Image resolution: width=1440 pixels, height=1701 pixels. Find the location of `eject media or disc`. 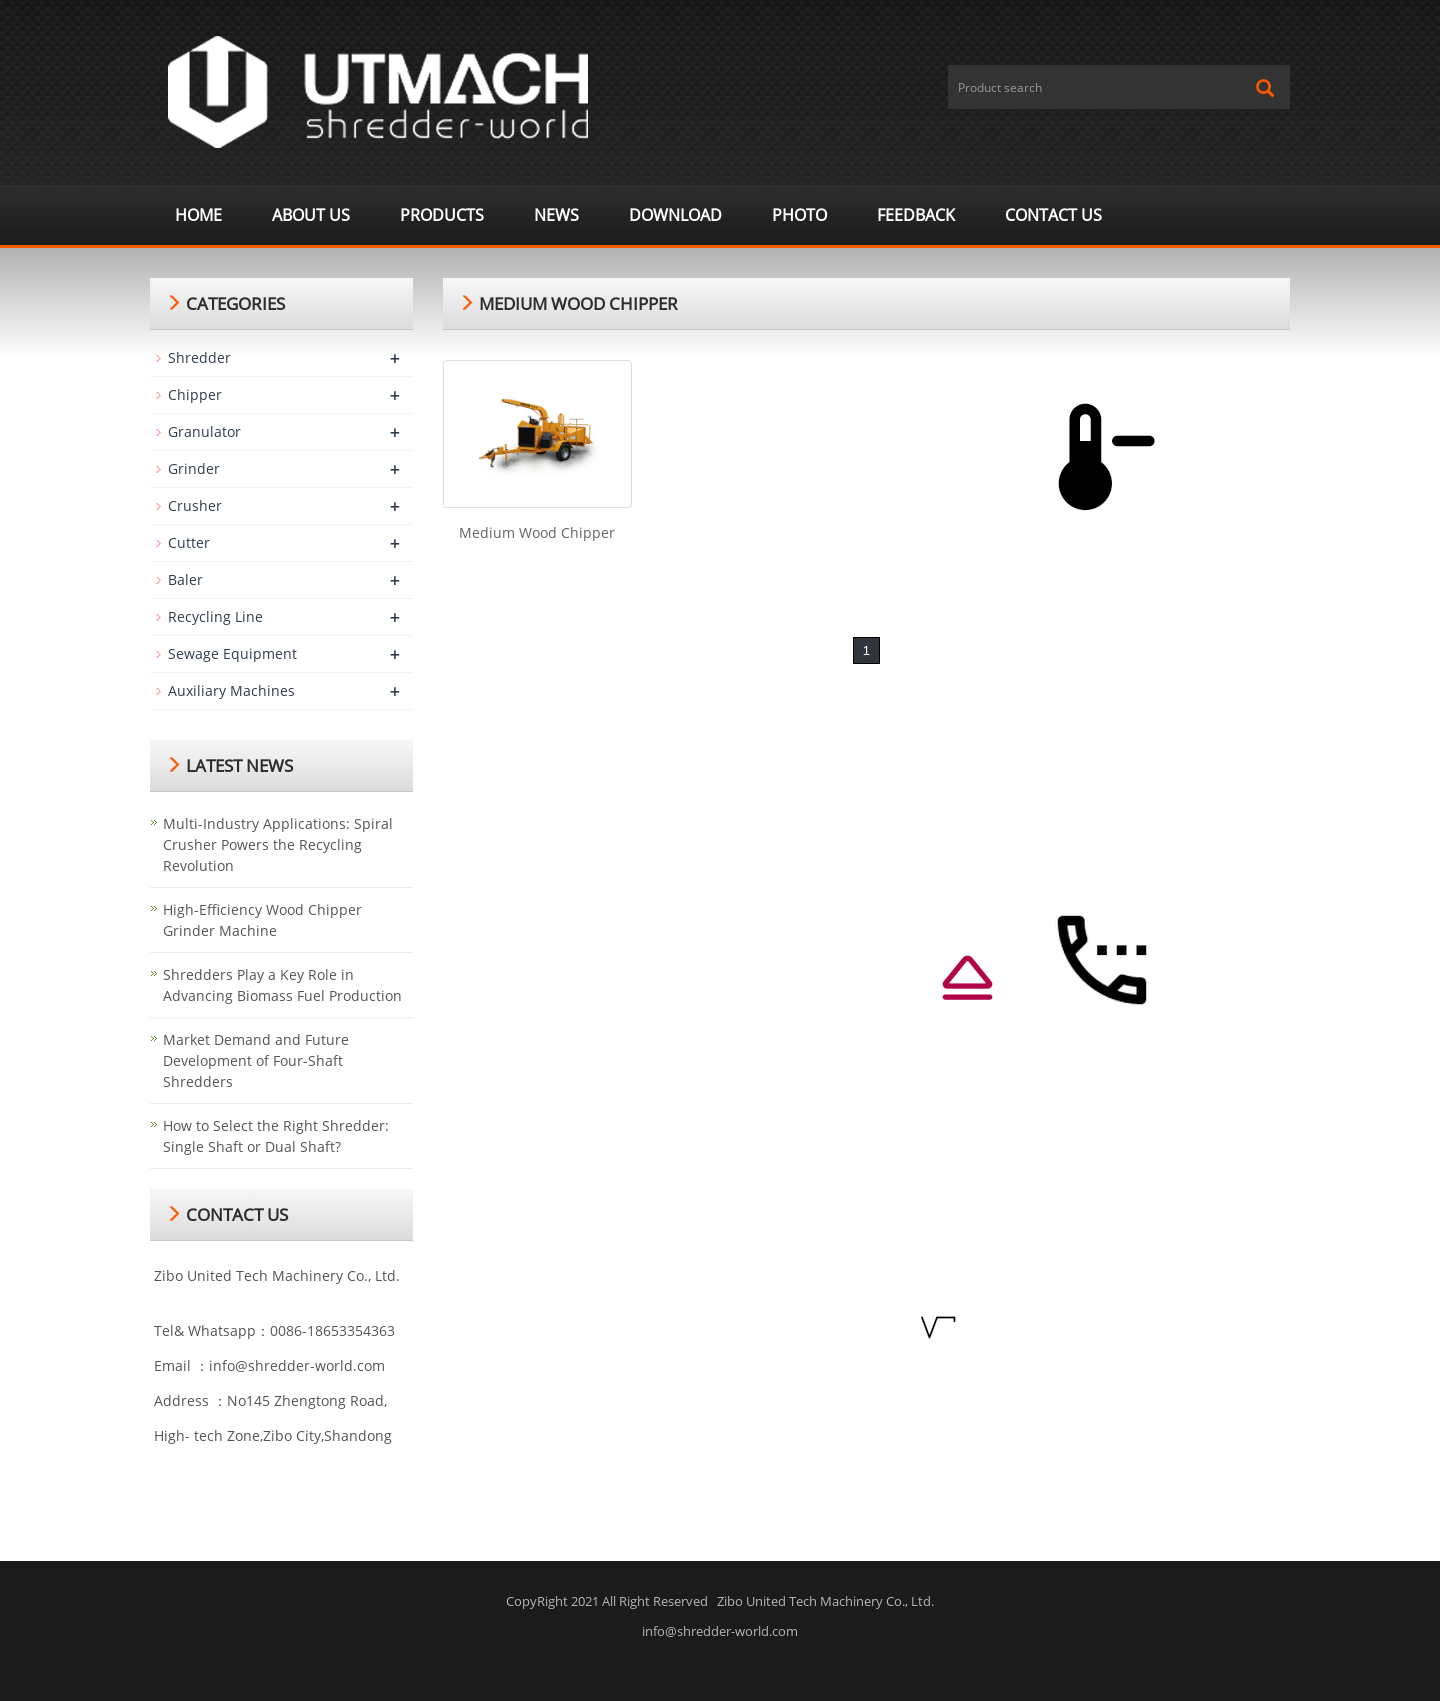

eject media or disc is located at coordinates (967, 980).